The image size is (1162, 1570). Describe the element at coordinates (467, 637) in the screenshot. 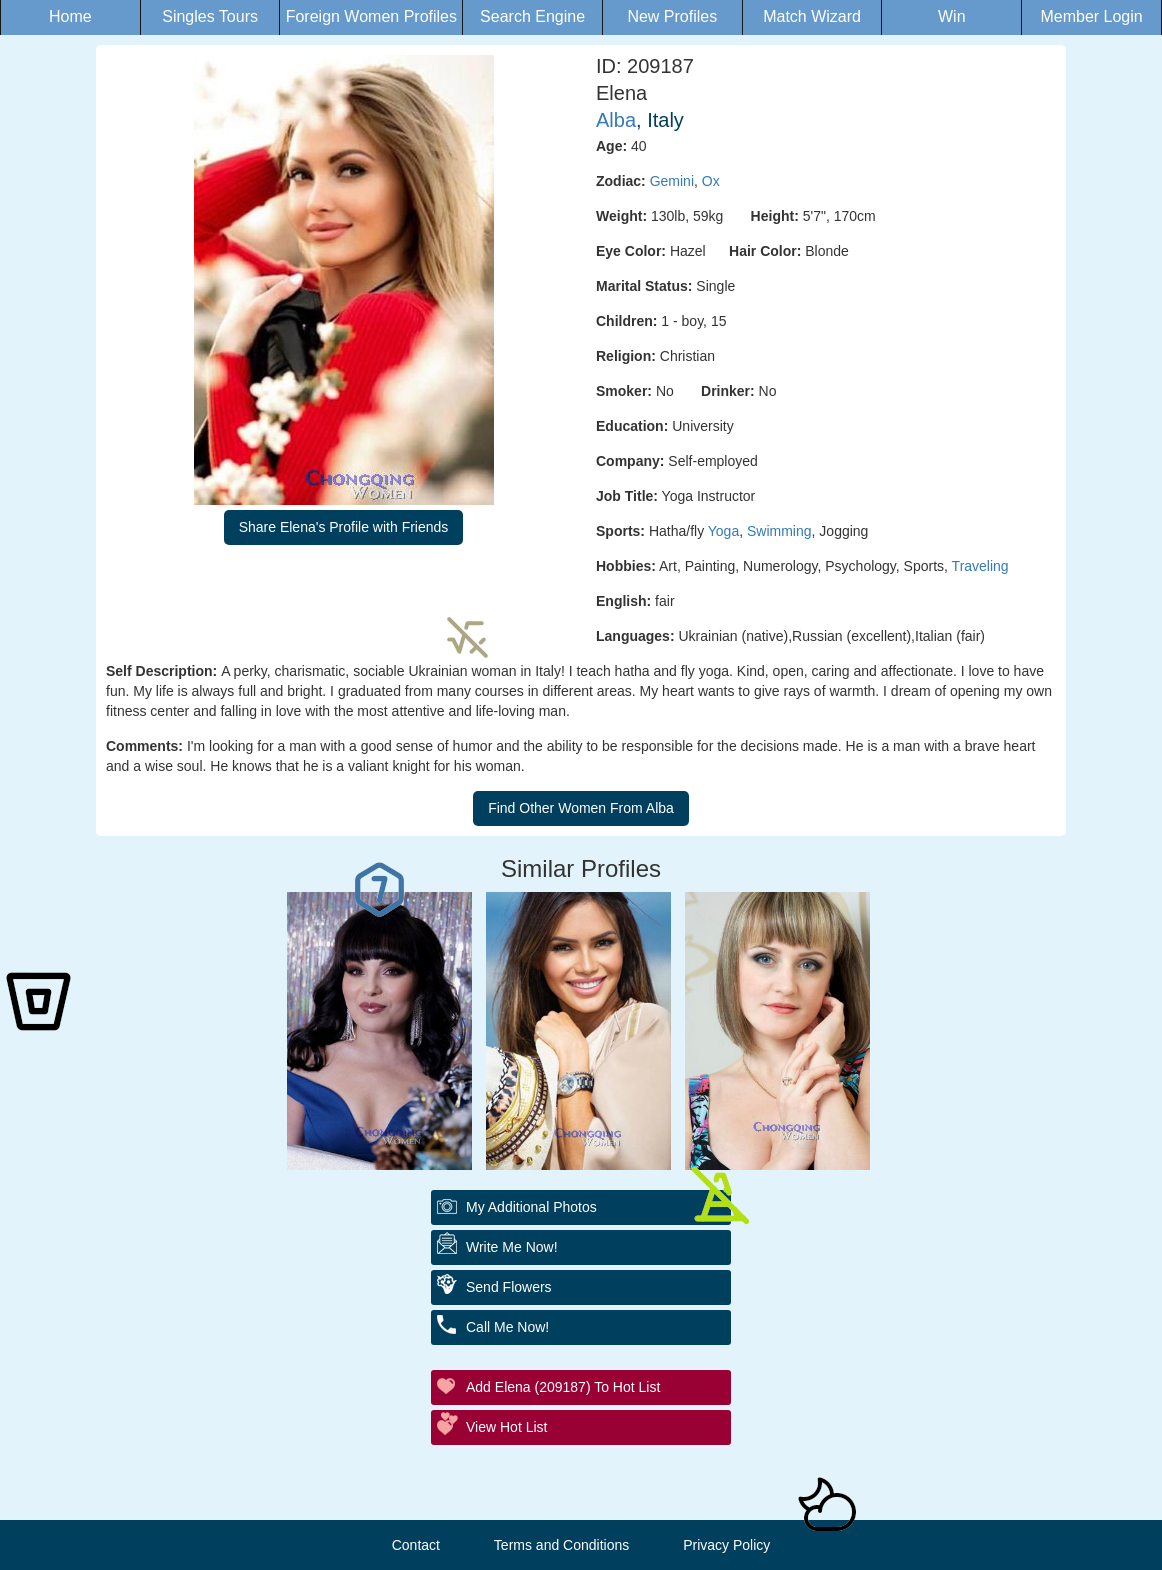

I see `disable math mode or calculations` at that location.